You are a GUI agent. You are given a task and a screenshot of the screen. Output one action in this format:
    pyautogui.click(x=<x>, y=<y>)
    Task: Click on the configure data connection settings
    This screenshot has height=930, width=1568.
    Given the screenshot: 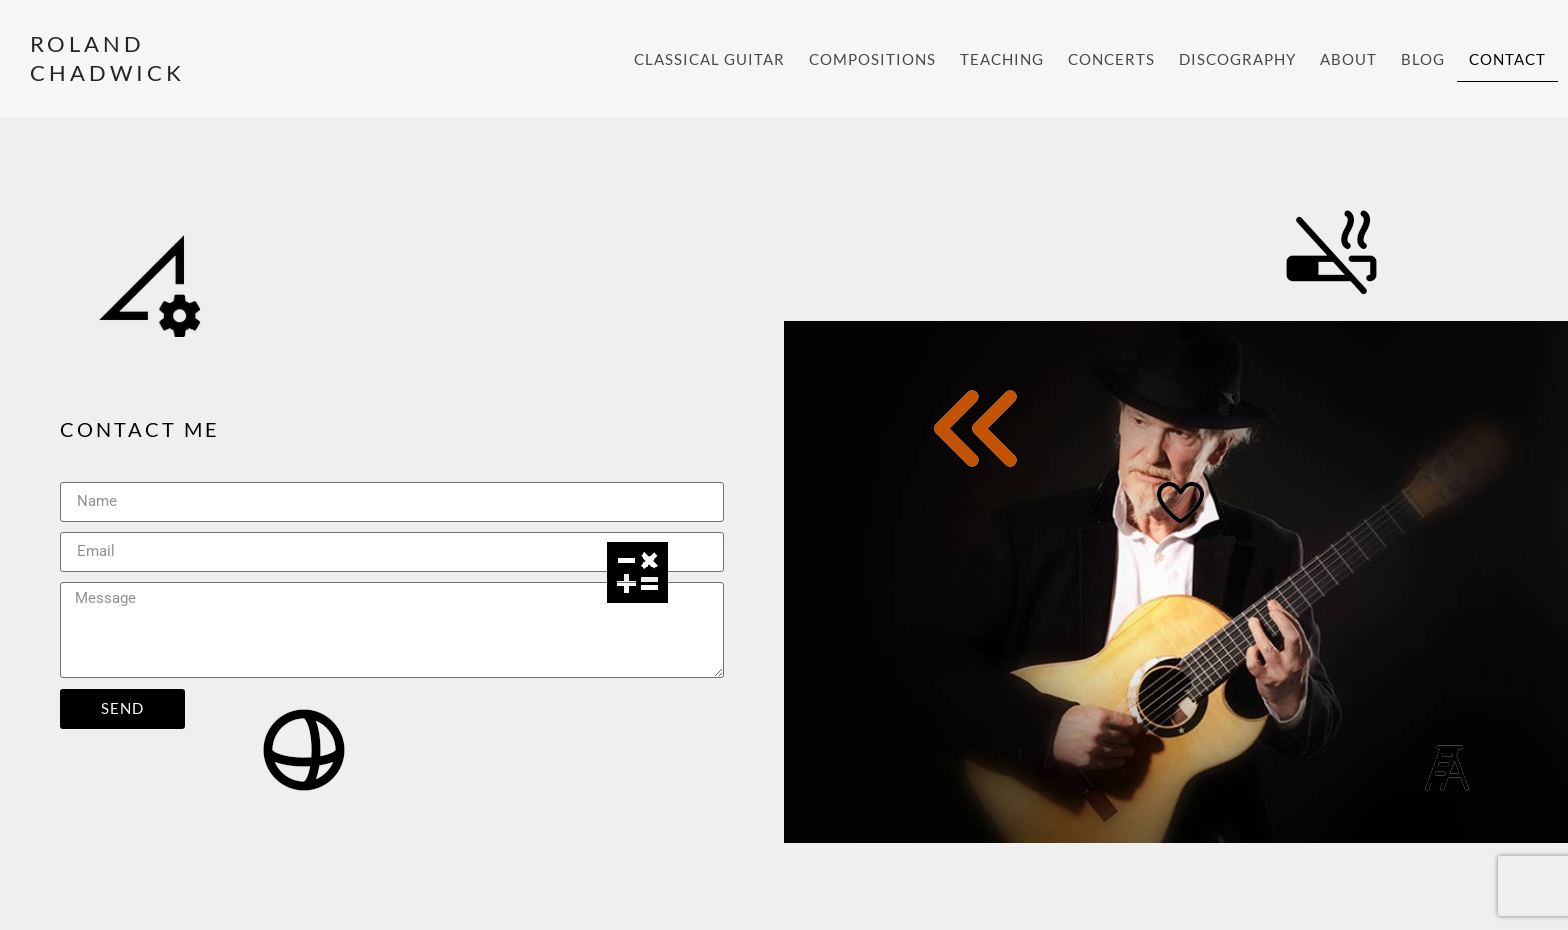 What is the action you would take?
    pyautogui.click(x=150, y=286)
    